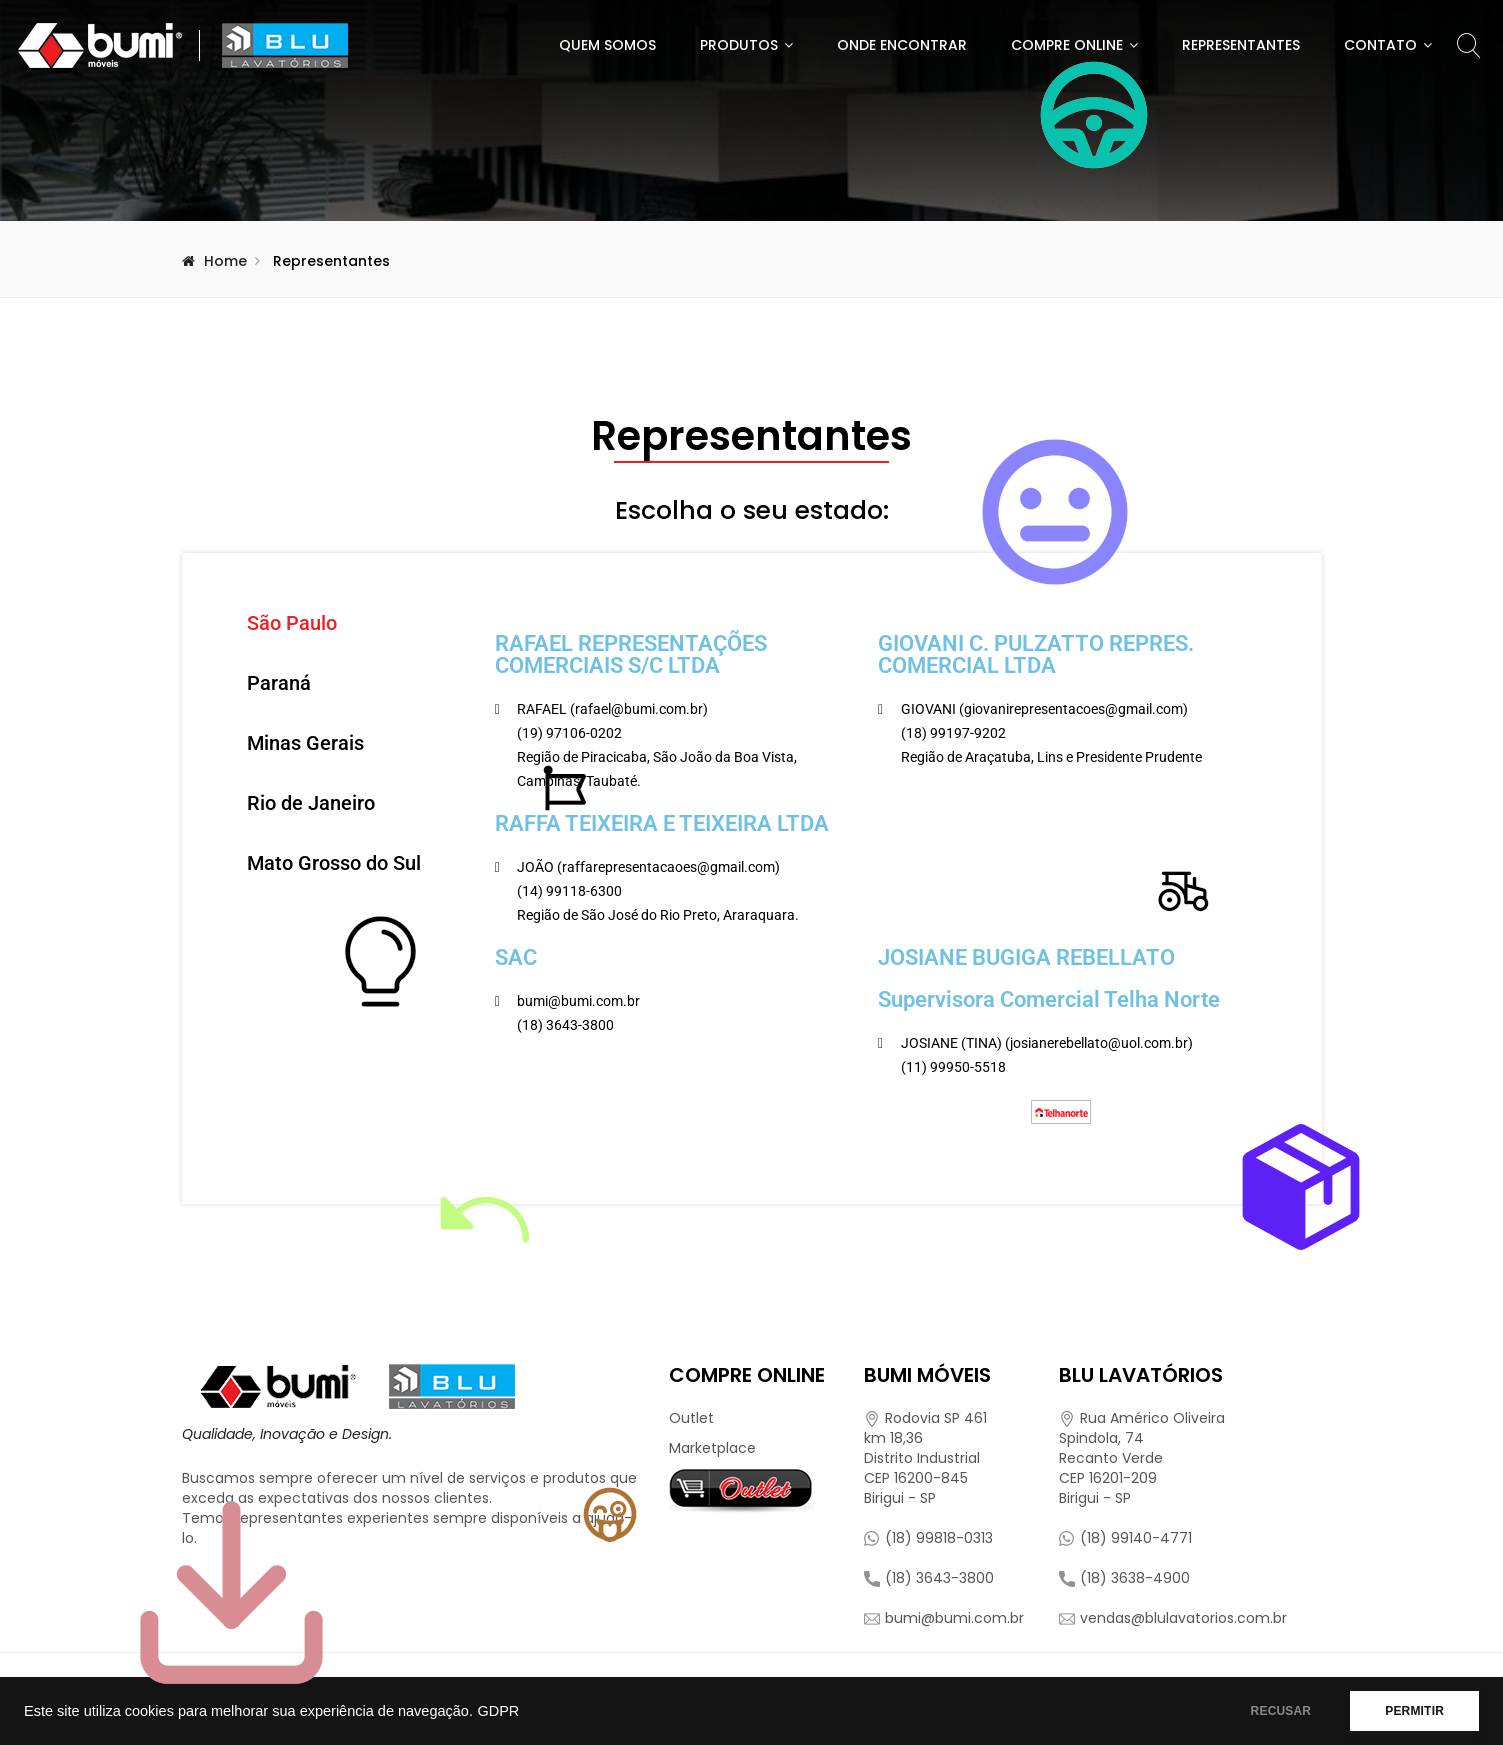  What do you see at coordinates (610, 1514) in the screenshot?
I see `react with a playful or silly emoji` at bounding box center [610, 1514].